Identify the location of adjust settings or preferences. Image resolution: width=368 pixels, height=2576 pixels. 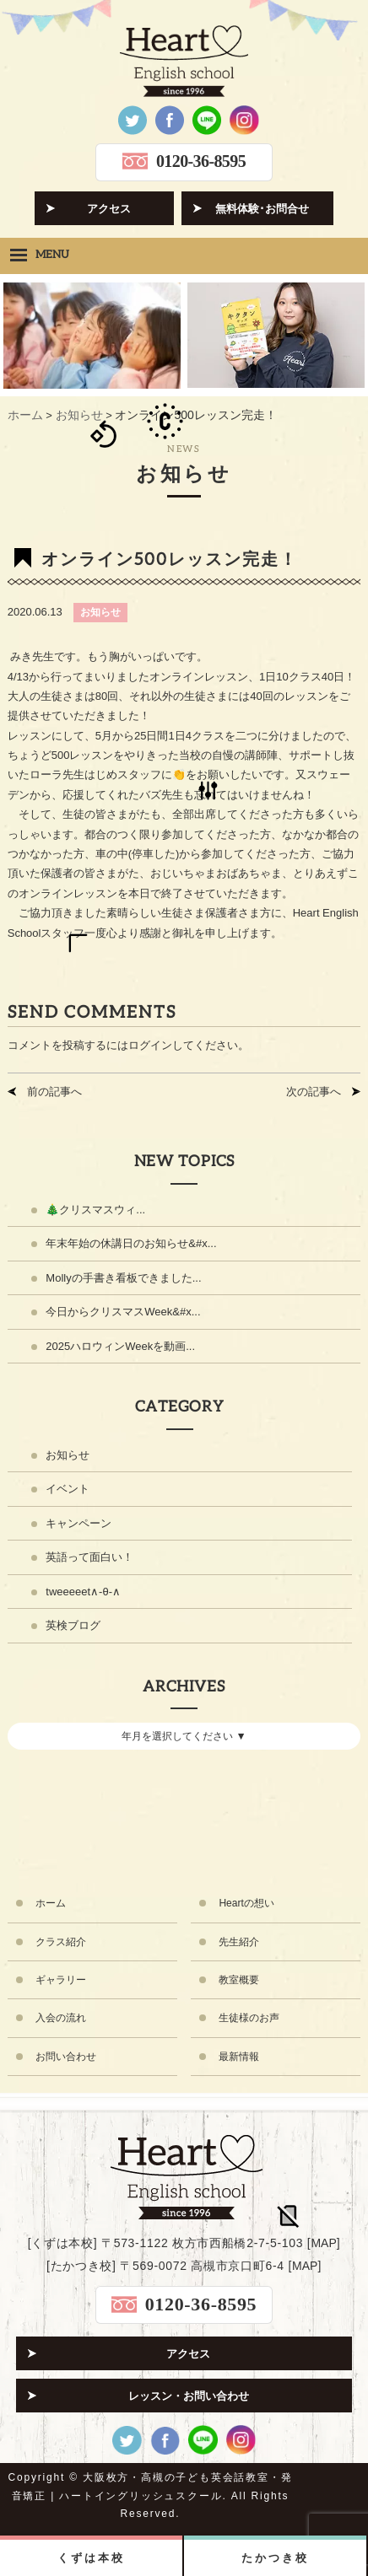
(208, 790).